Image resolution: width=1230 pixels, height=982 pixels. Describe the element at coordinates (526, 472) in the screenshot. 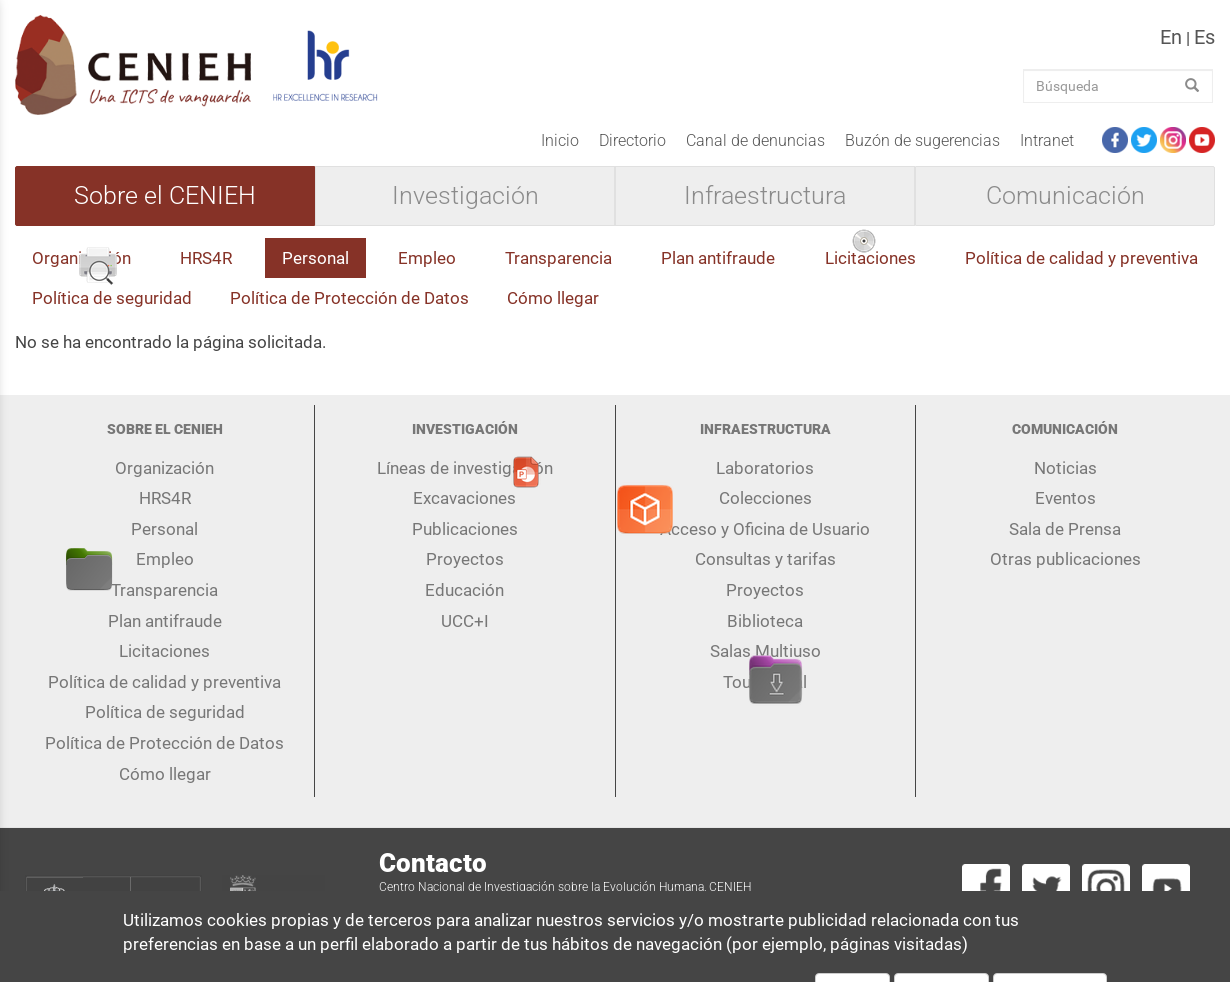

I see `powerpoint slideshow file` at that location.